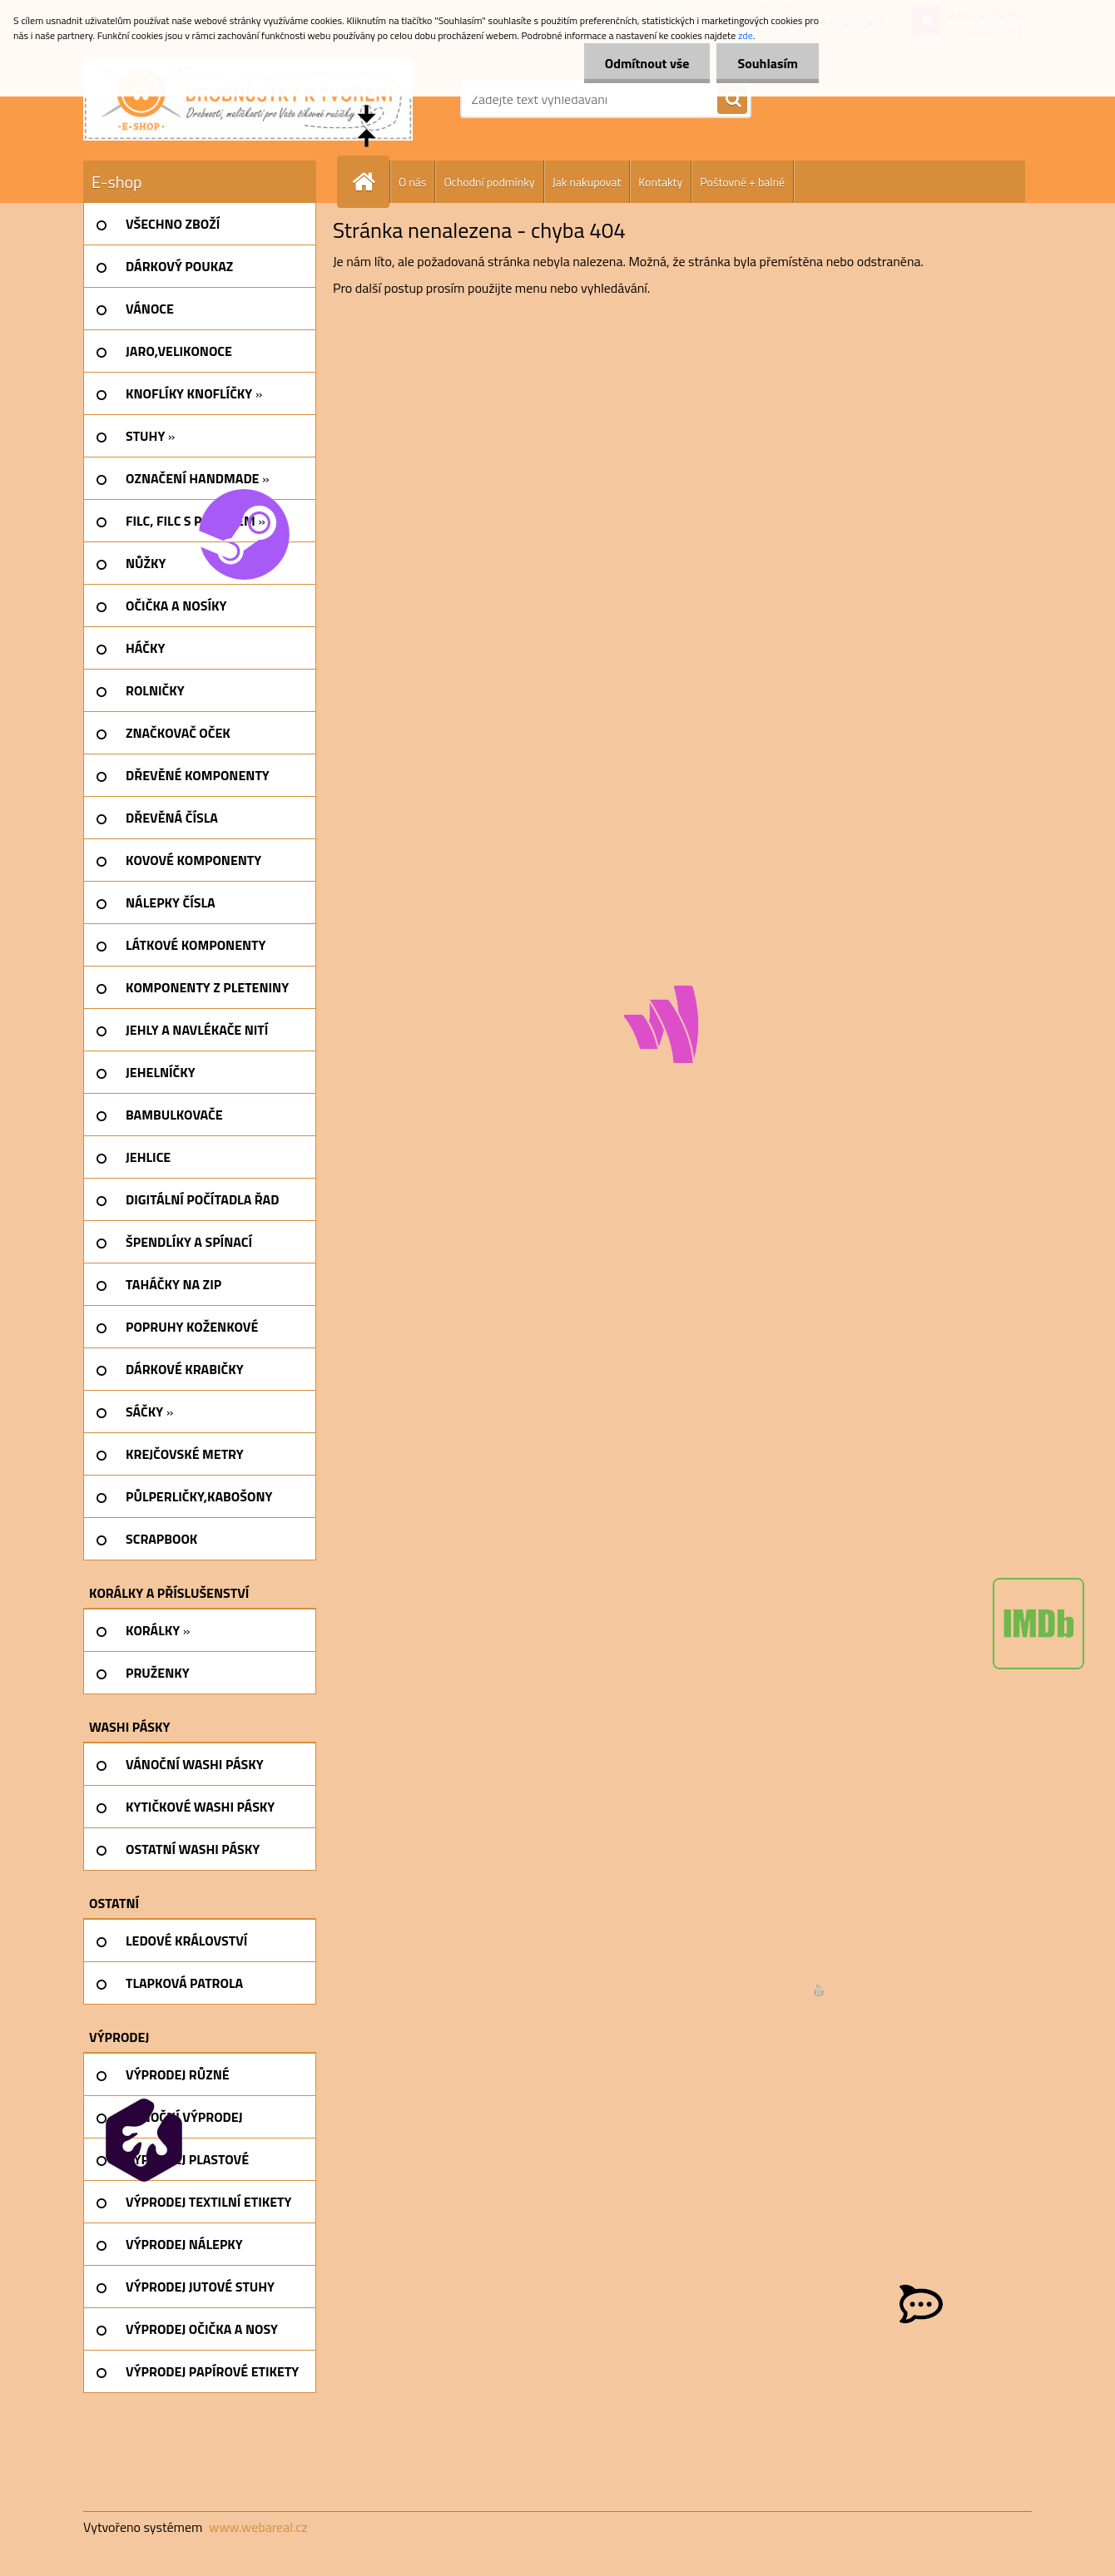 This screenshot has height=2576, width=1115. Describe the element at coordinates (819, 1990) in the screenshot. I see `nutritionix logo` at that location.